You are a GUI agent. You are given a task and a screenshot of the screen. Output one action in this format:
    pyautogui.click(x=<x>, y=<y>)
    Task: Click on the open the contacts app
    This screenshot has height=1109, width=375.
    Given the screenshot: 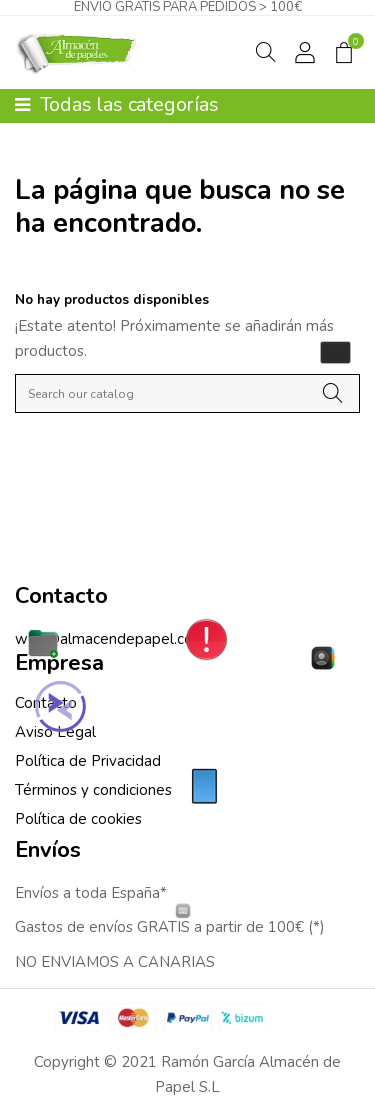 What is the action you would take?
    pyautogui.click(x=323, y=658)
    